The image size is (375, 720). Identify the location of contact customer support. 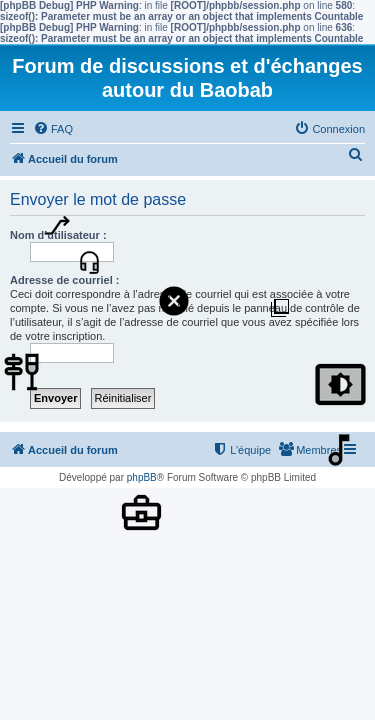
(89, 262).